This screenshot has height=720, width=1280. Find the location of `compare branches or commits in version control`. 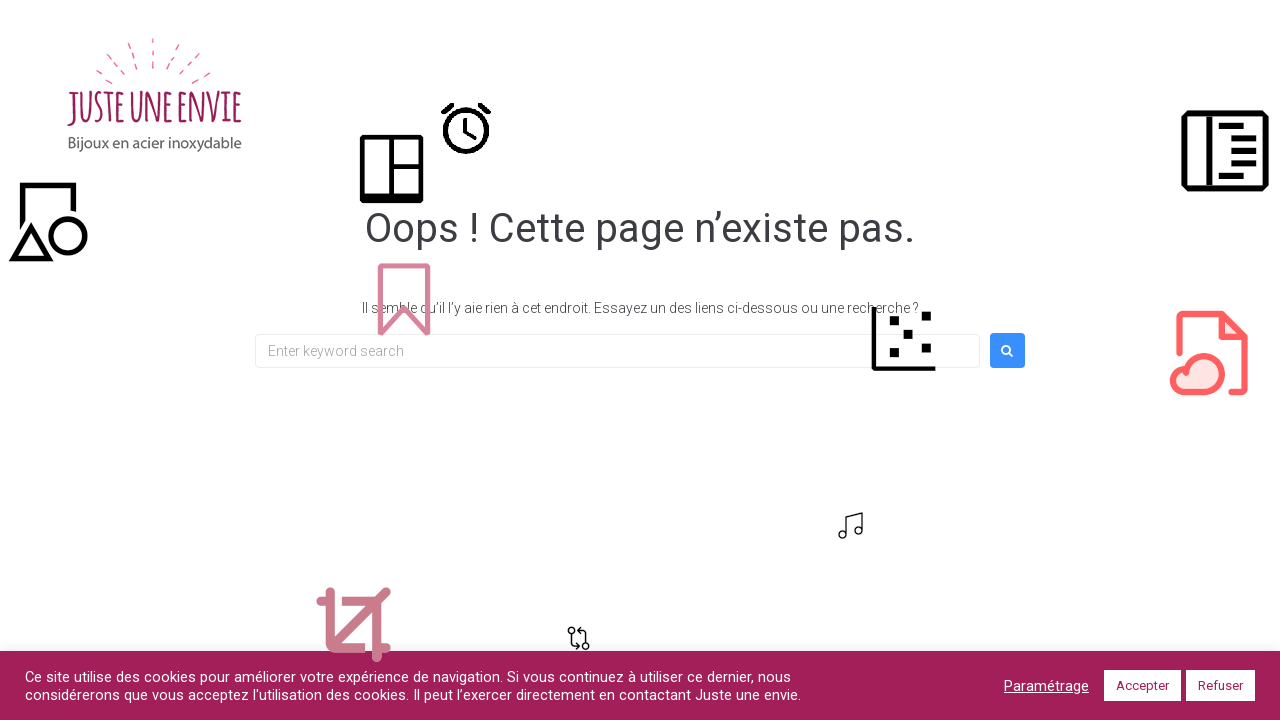

compare branches or commits in version control is located at coordinates (578, 637).